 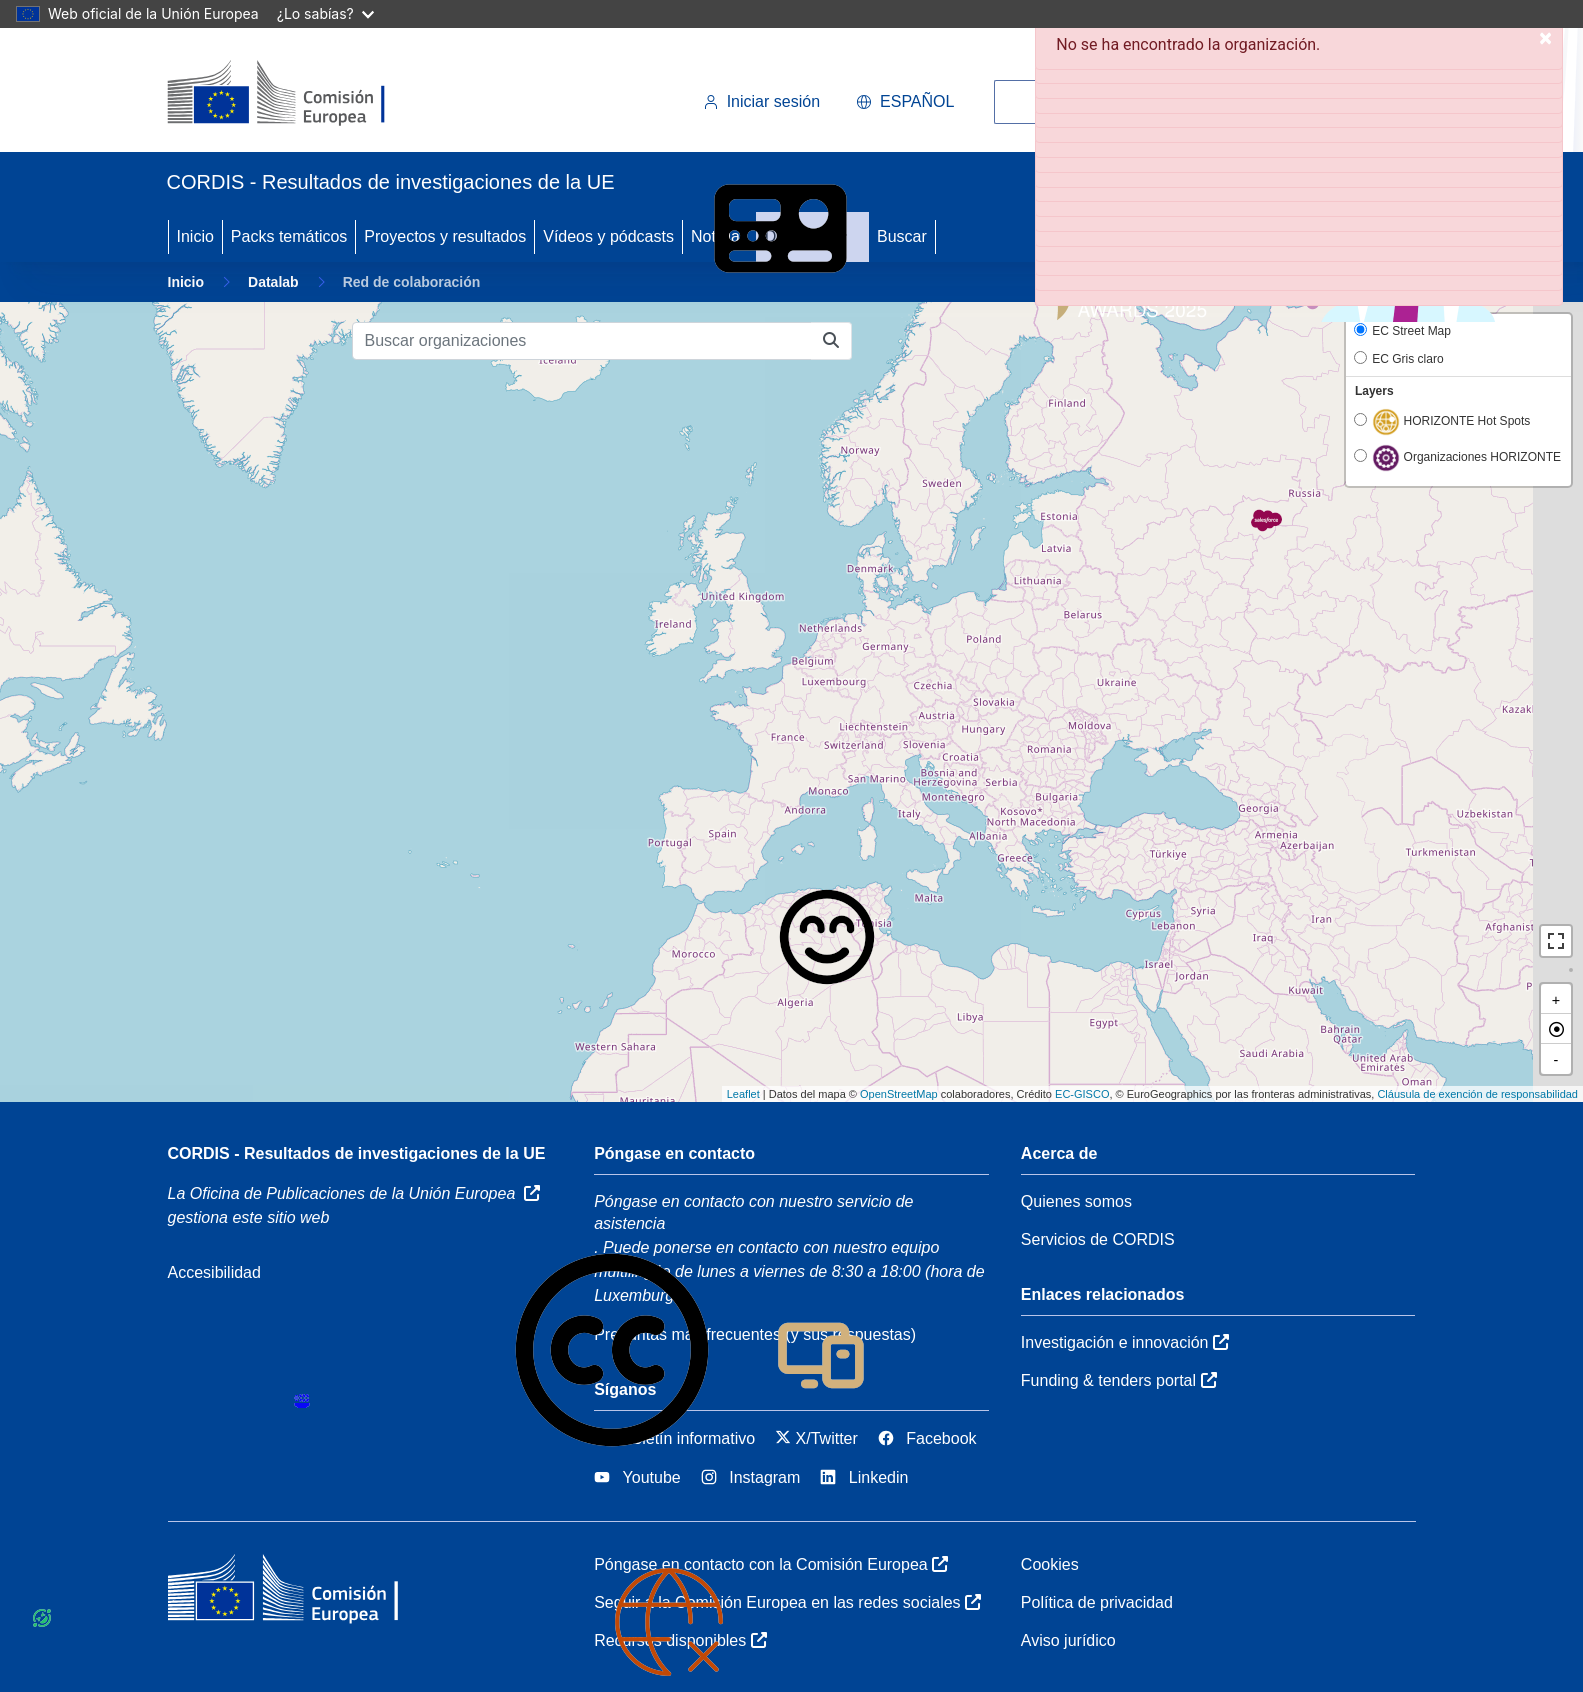 I want to click on manage connected devices, so click(x=819, y=1355).